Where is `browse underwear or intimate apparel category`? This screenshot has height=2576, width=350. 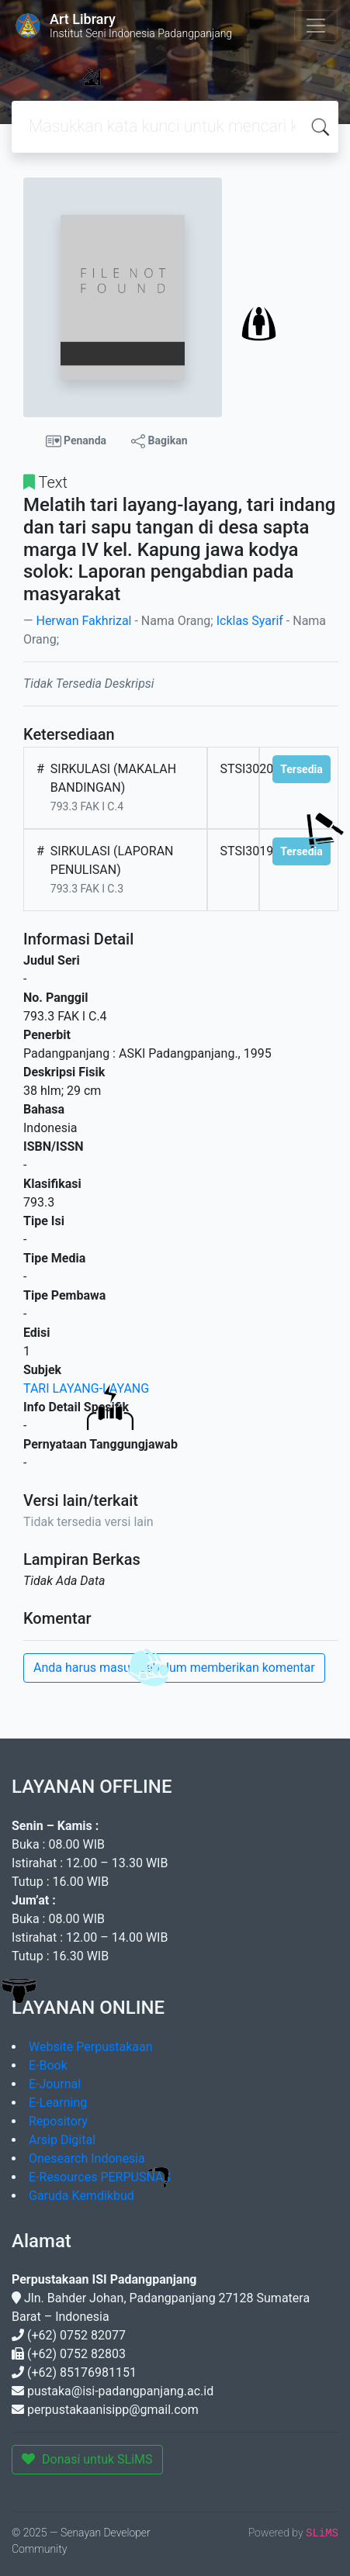 browse underwear or intimate apparel category is located at coordinates (19, 1988).